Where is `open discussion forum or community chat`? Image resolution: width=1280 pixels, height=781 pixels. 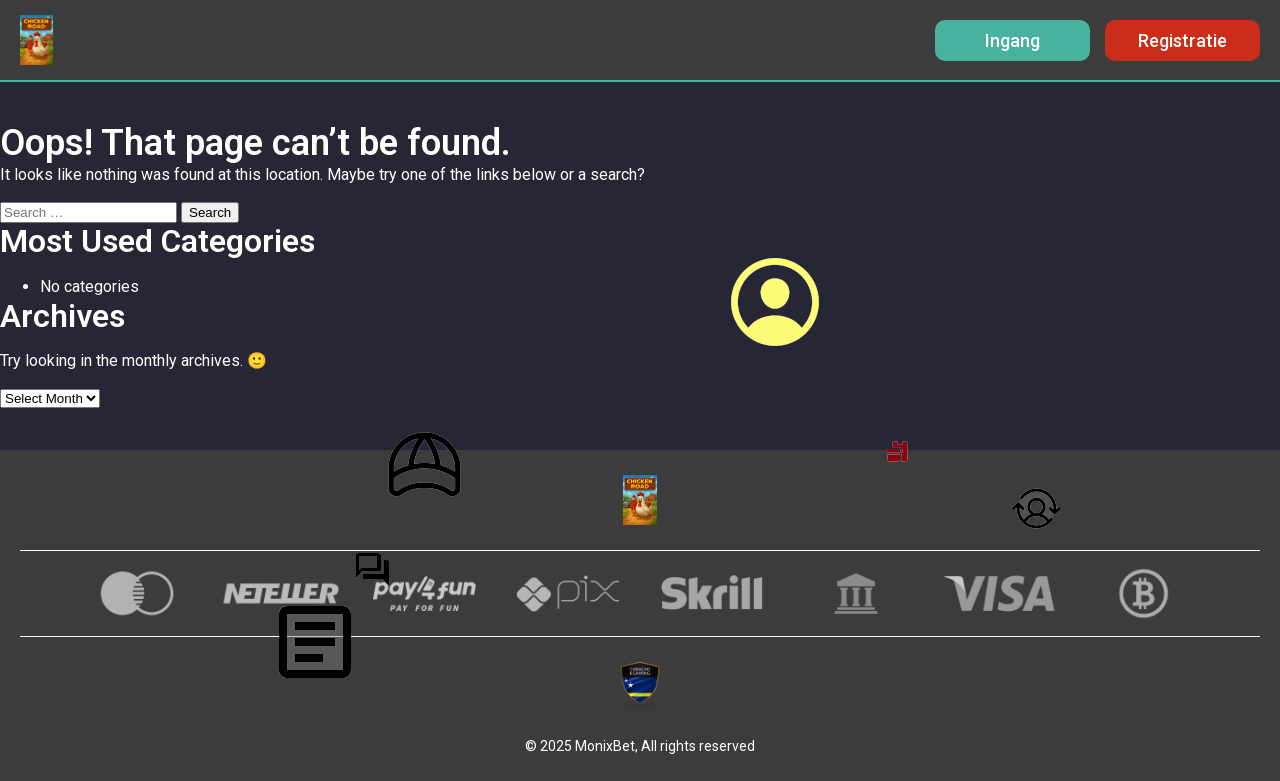
open discussion forum or community chat is located at coordinates (372, 569).